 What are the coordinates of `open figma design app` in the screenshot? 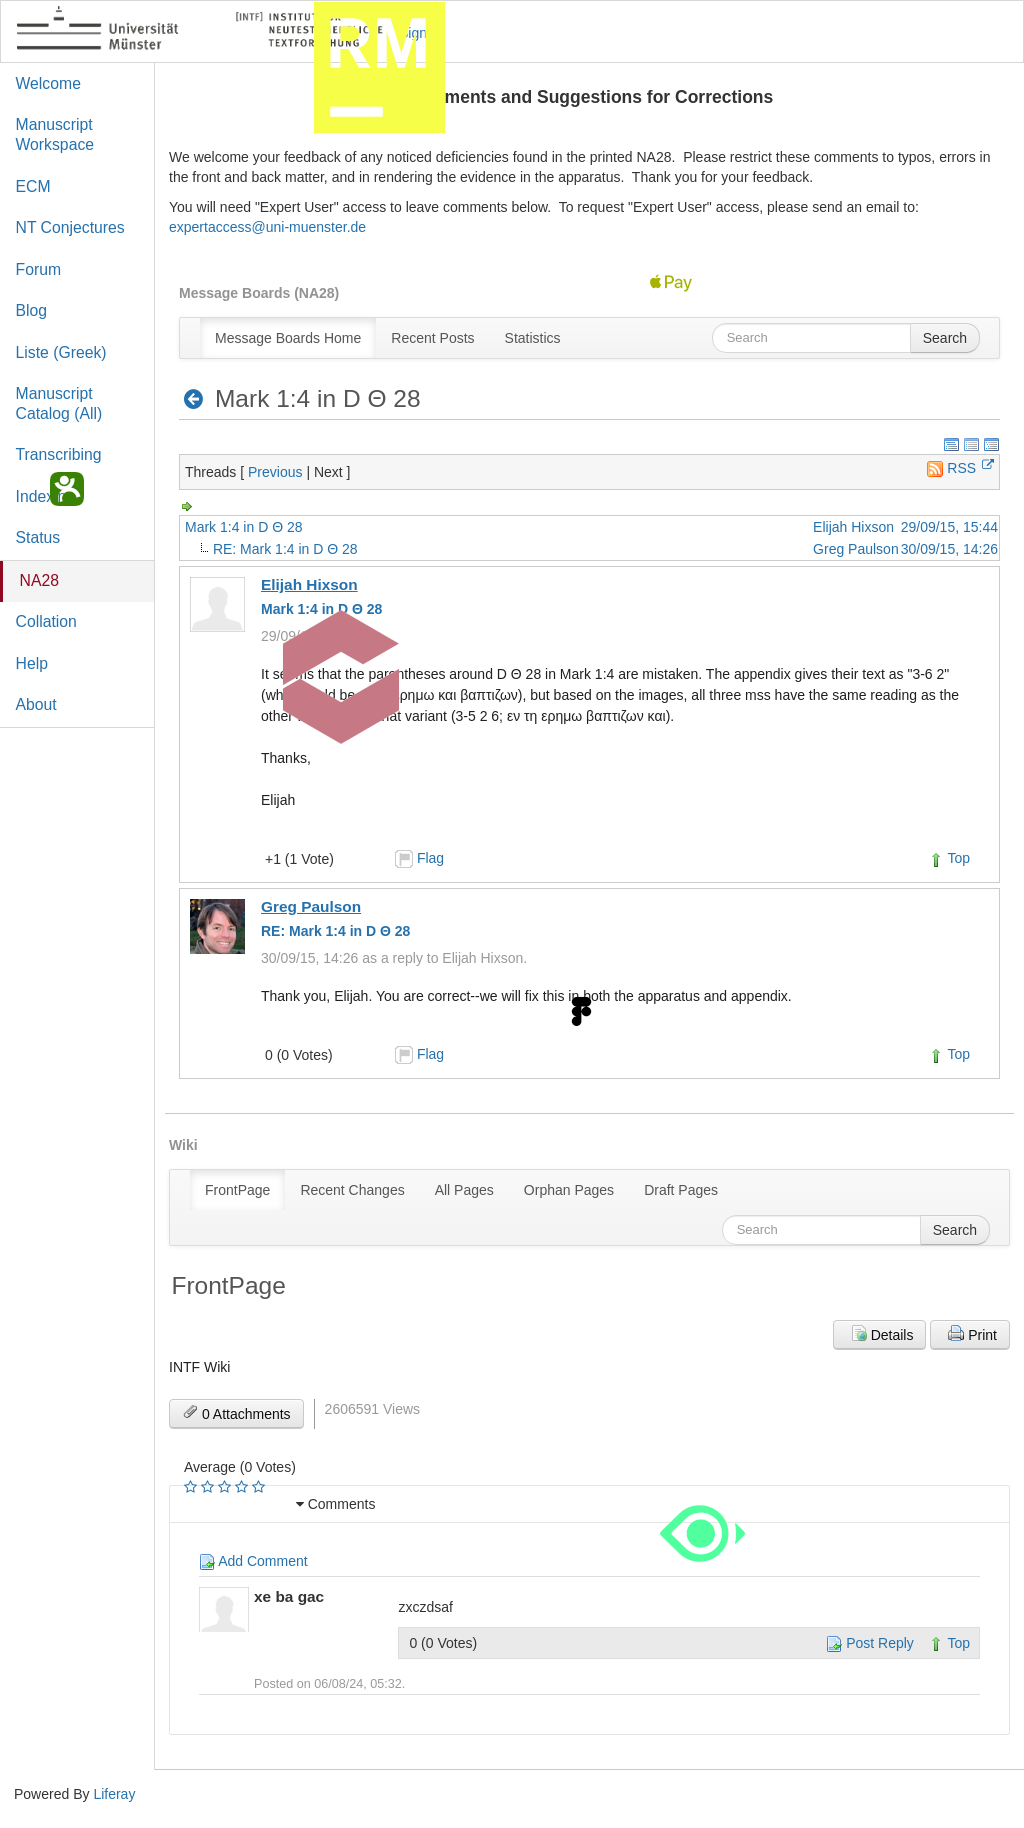 It's located at (581, 1011).